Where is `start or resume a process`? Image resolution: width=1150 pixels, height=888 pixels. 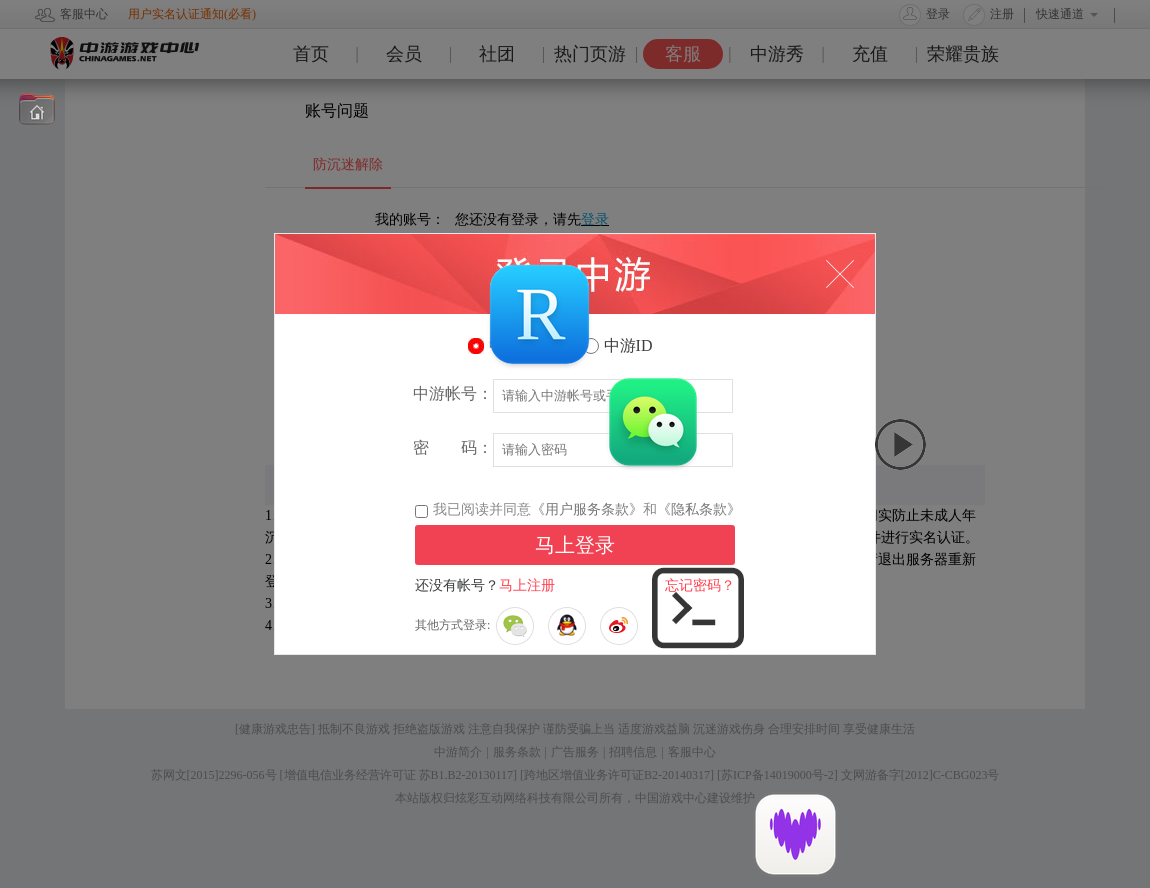 start or resume a process is located at coordinates (900, 444).